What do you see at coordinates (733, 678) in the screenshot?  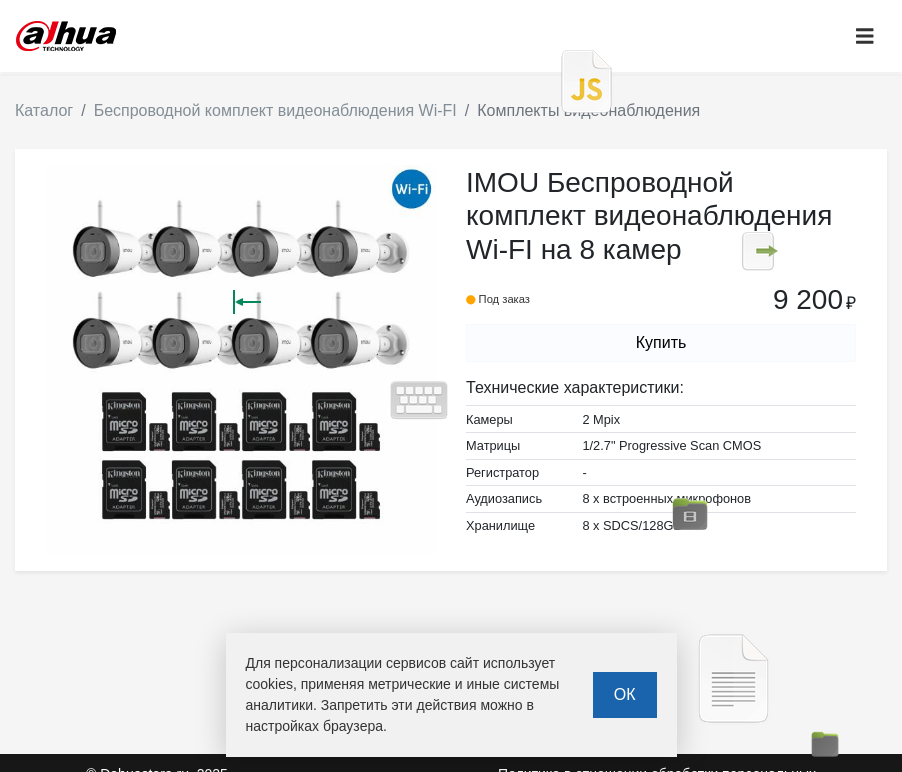 I see `a wine configuration or initialization file` at bounding box center [733, 678].